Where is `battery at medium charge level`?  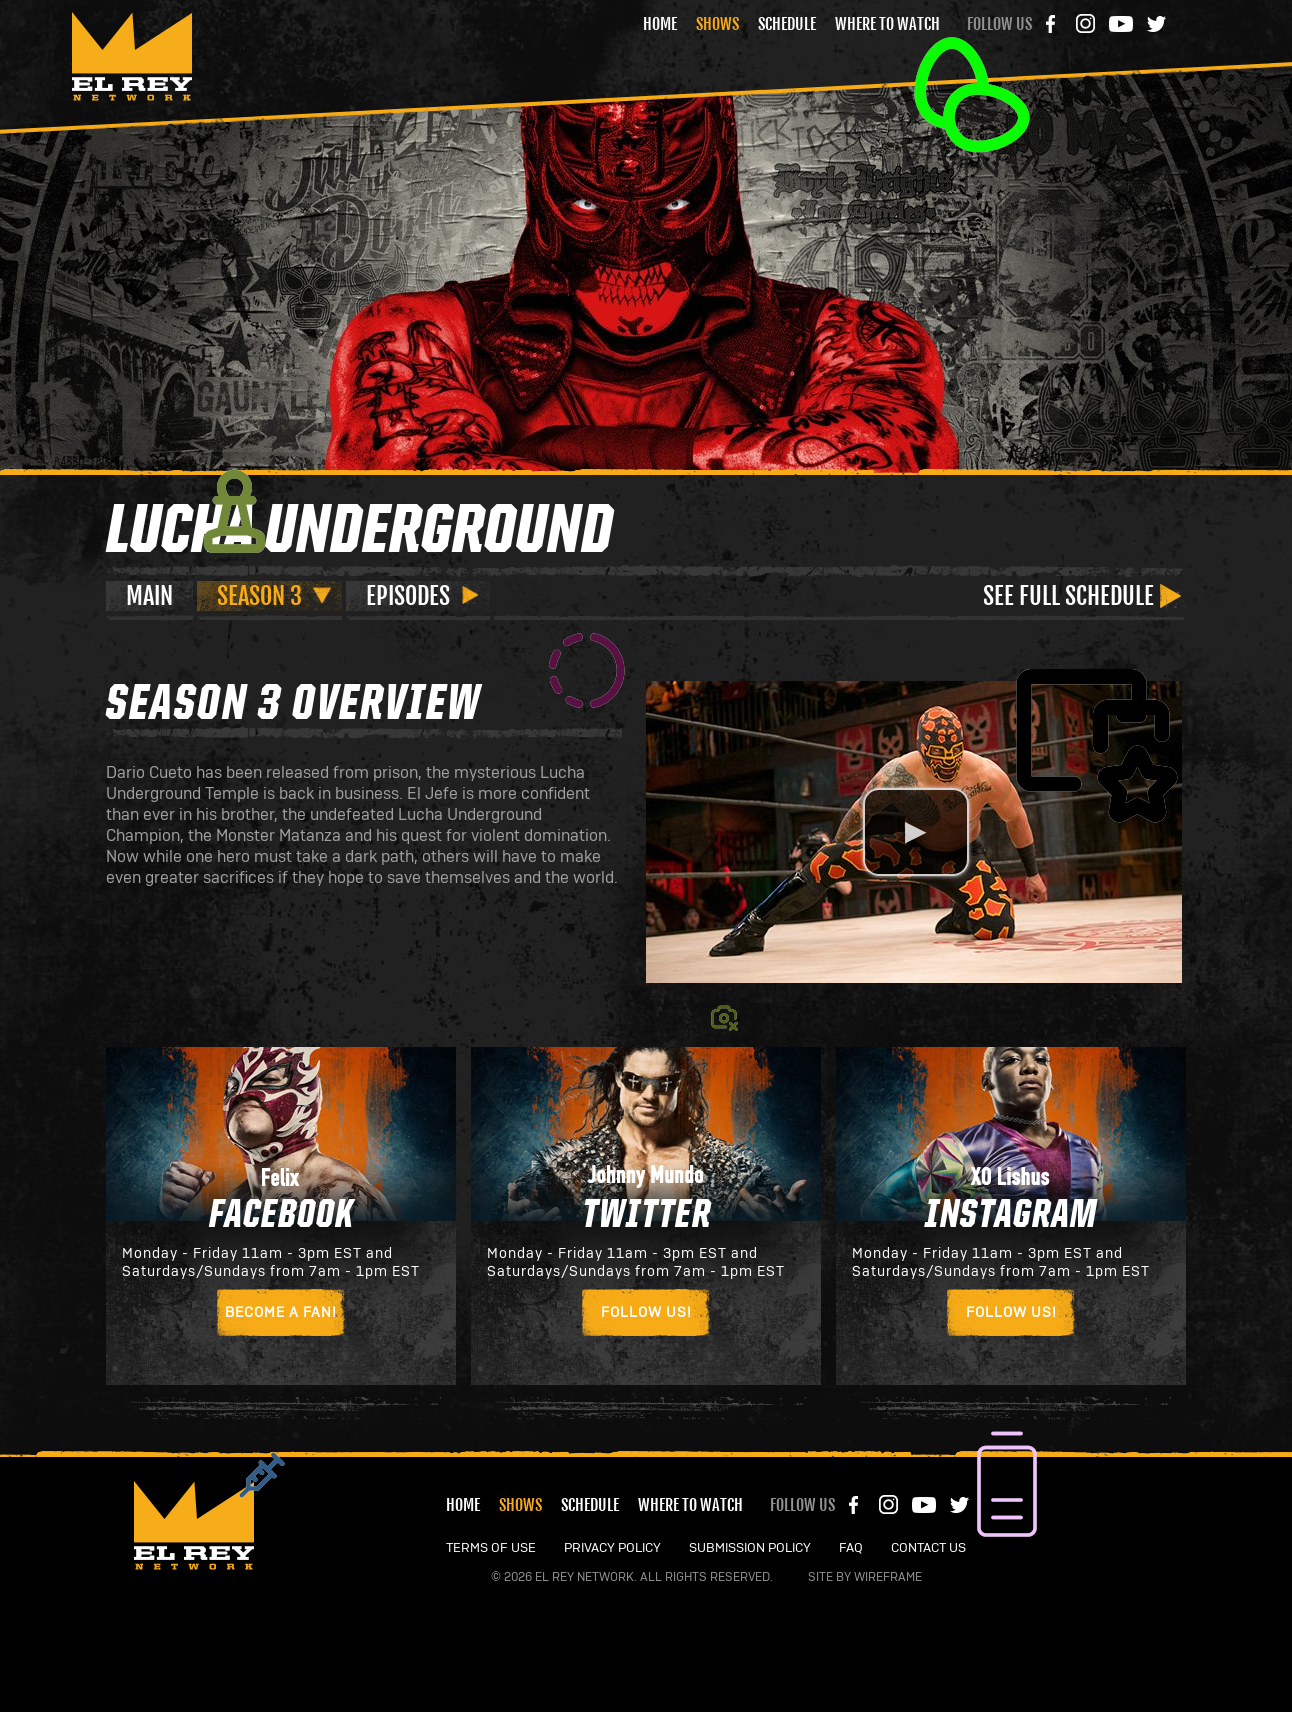
battery at medium charge level is located at coordinates (1007, 1486).